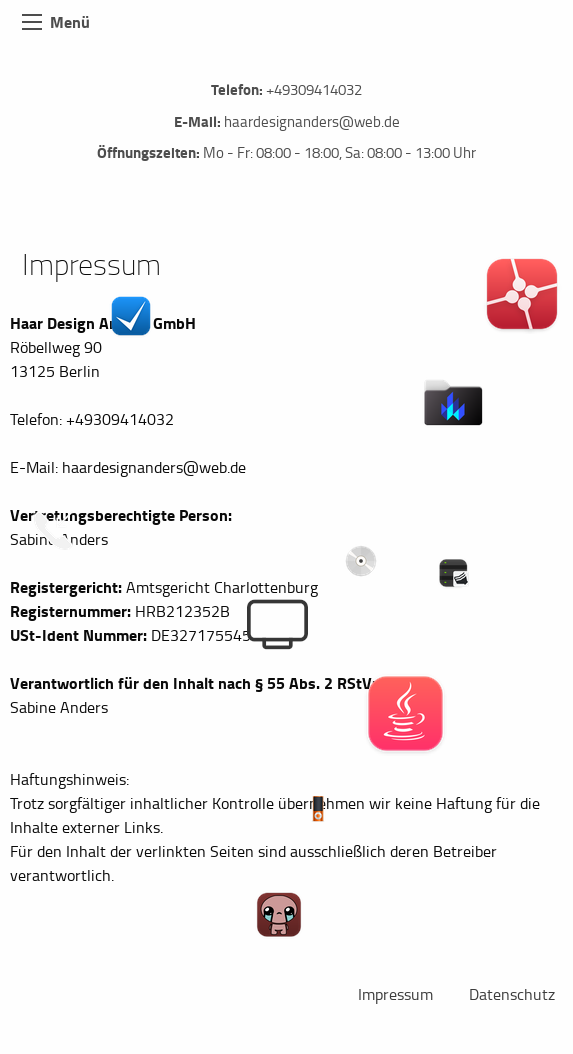  I want to click on launch the binding of isaac: rebirth game, so click(279, 914).